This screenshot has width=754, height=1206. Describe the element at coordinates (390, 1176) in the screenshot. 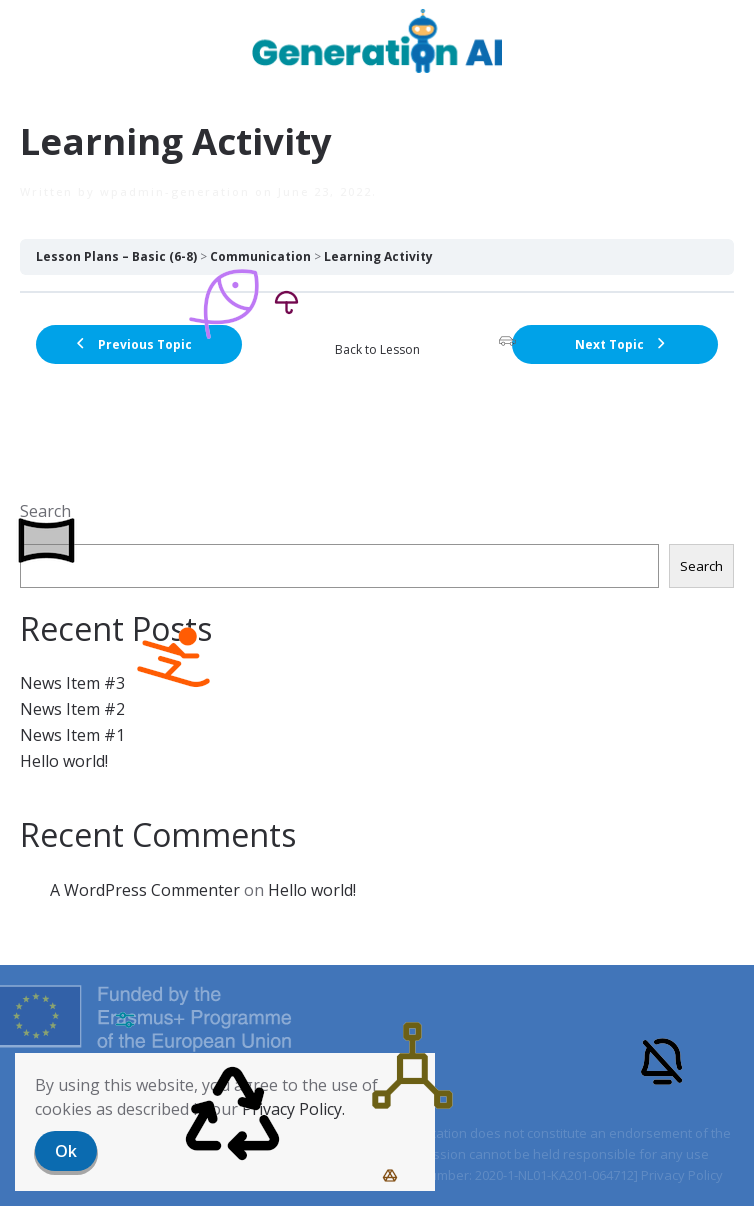

I see `open Google Drive` at that location.